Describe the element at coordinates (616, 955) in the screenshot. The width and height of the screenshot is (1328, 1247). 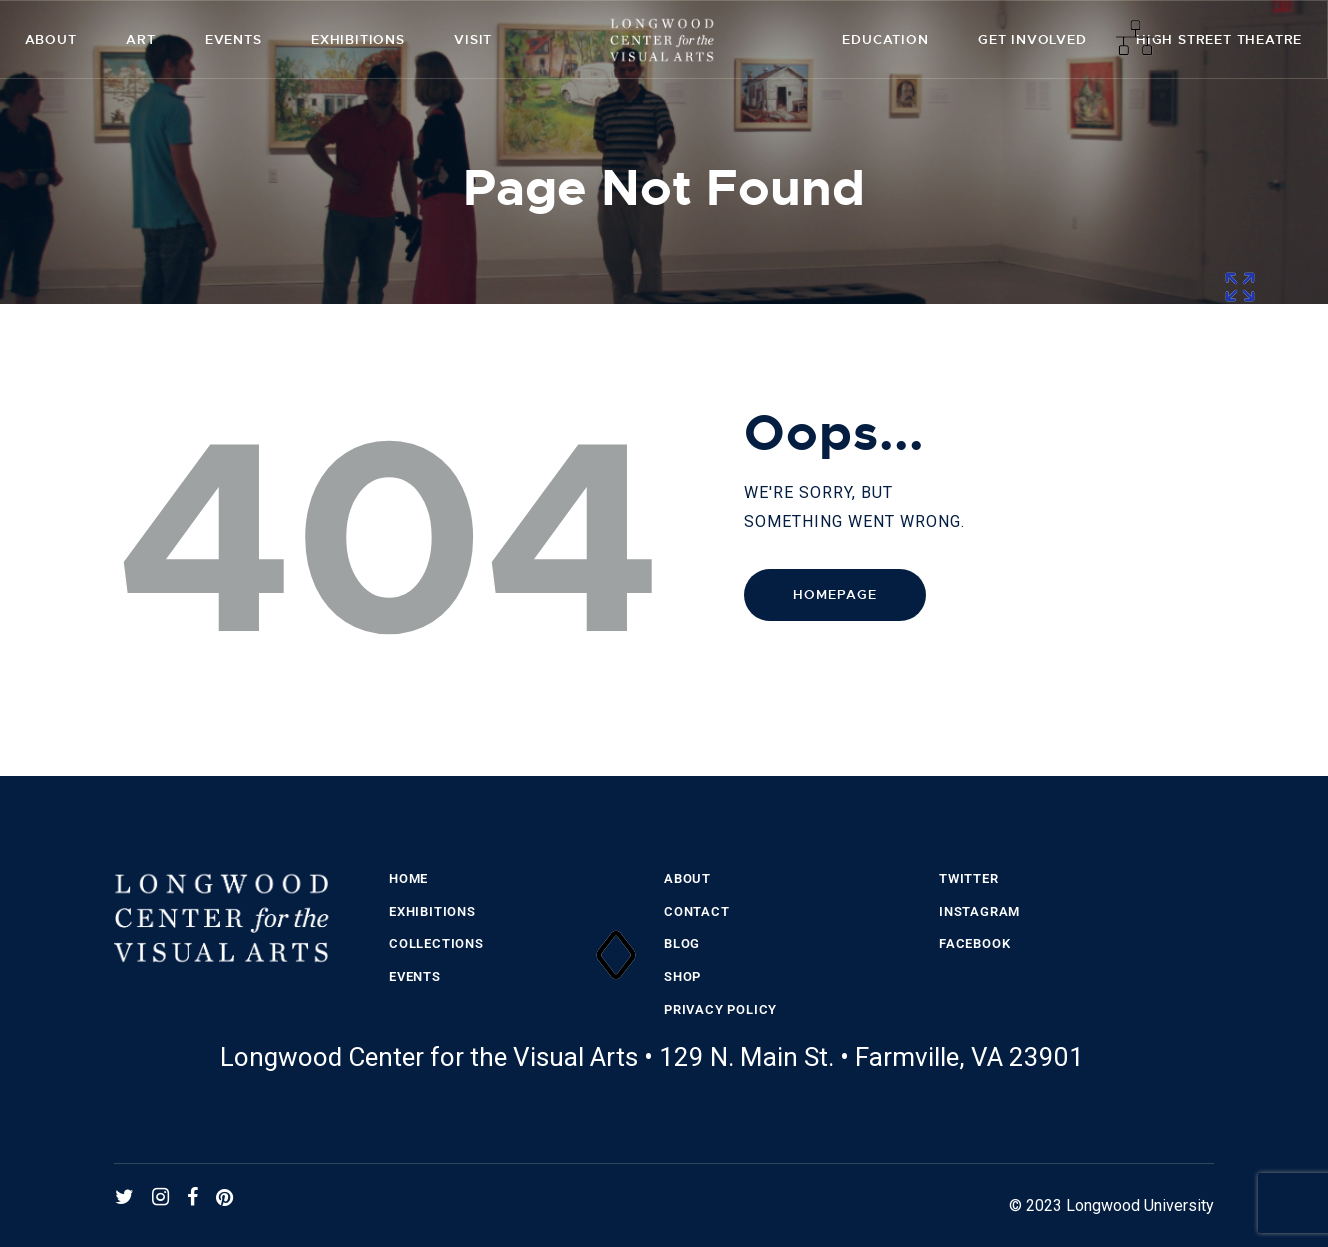
I see `access premium or pro features` at that location.